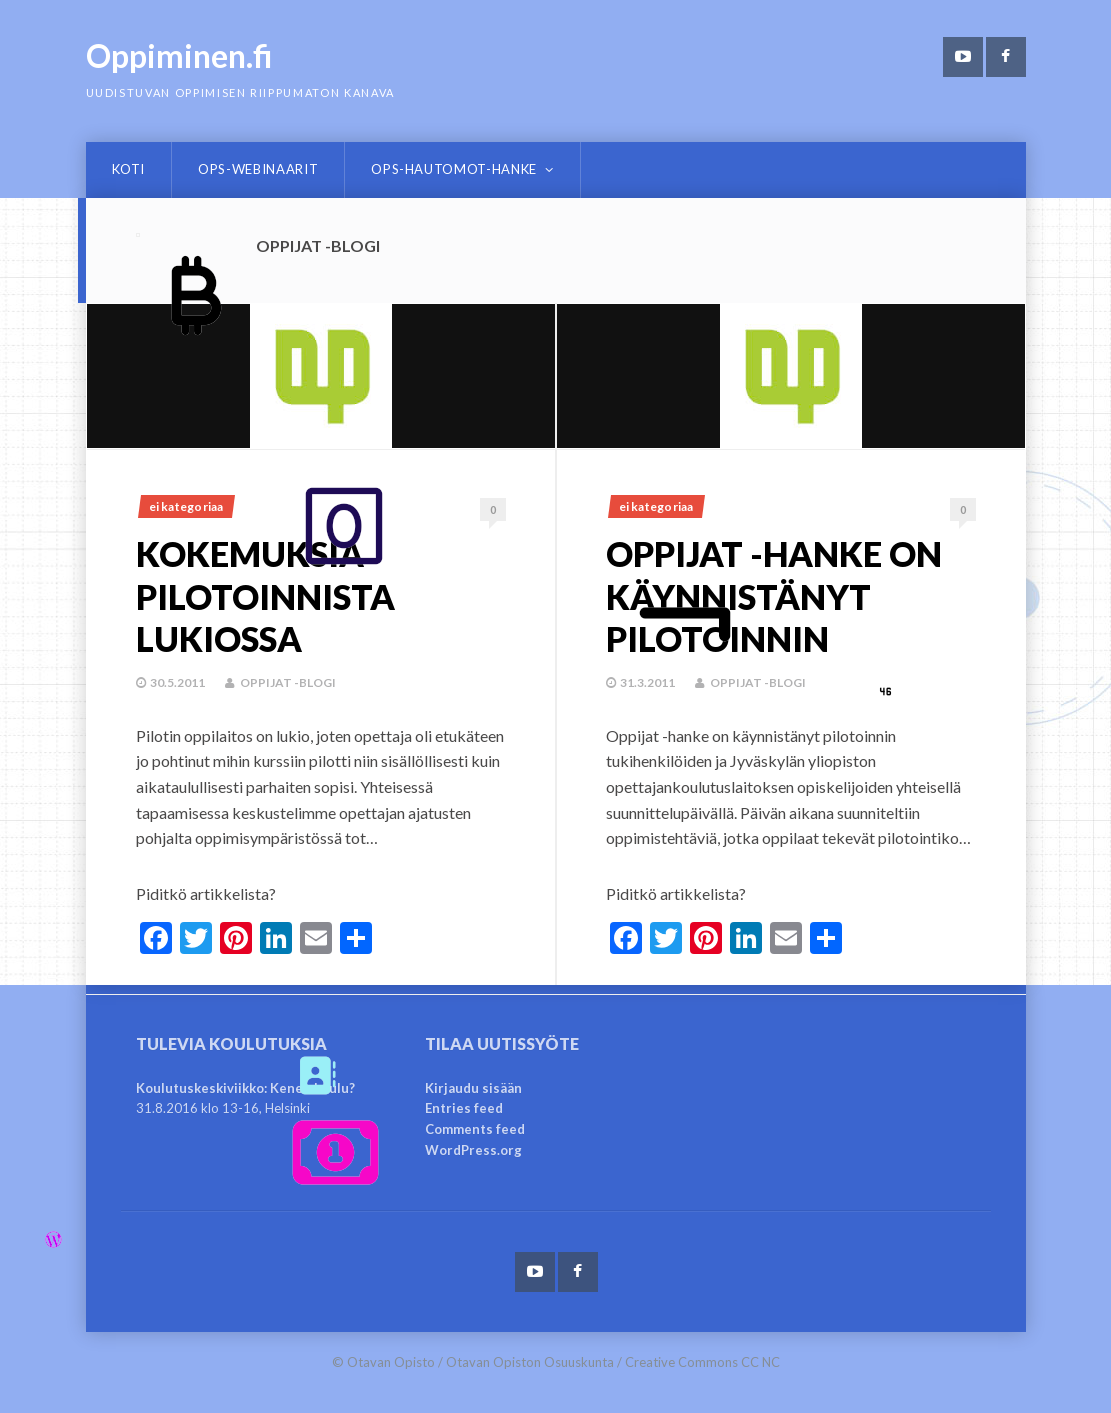  What do you see at coordinates (316, 1075) in the screenshot?
I see `open your contacts list` at bounding box center [316, 1075].